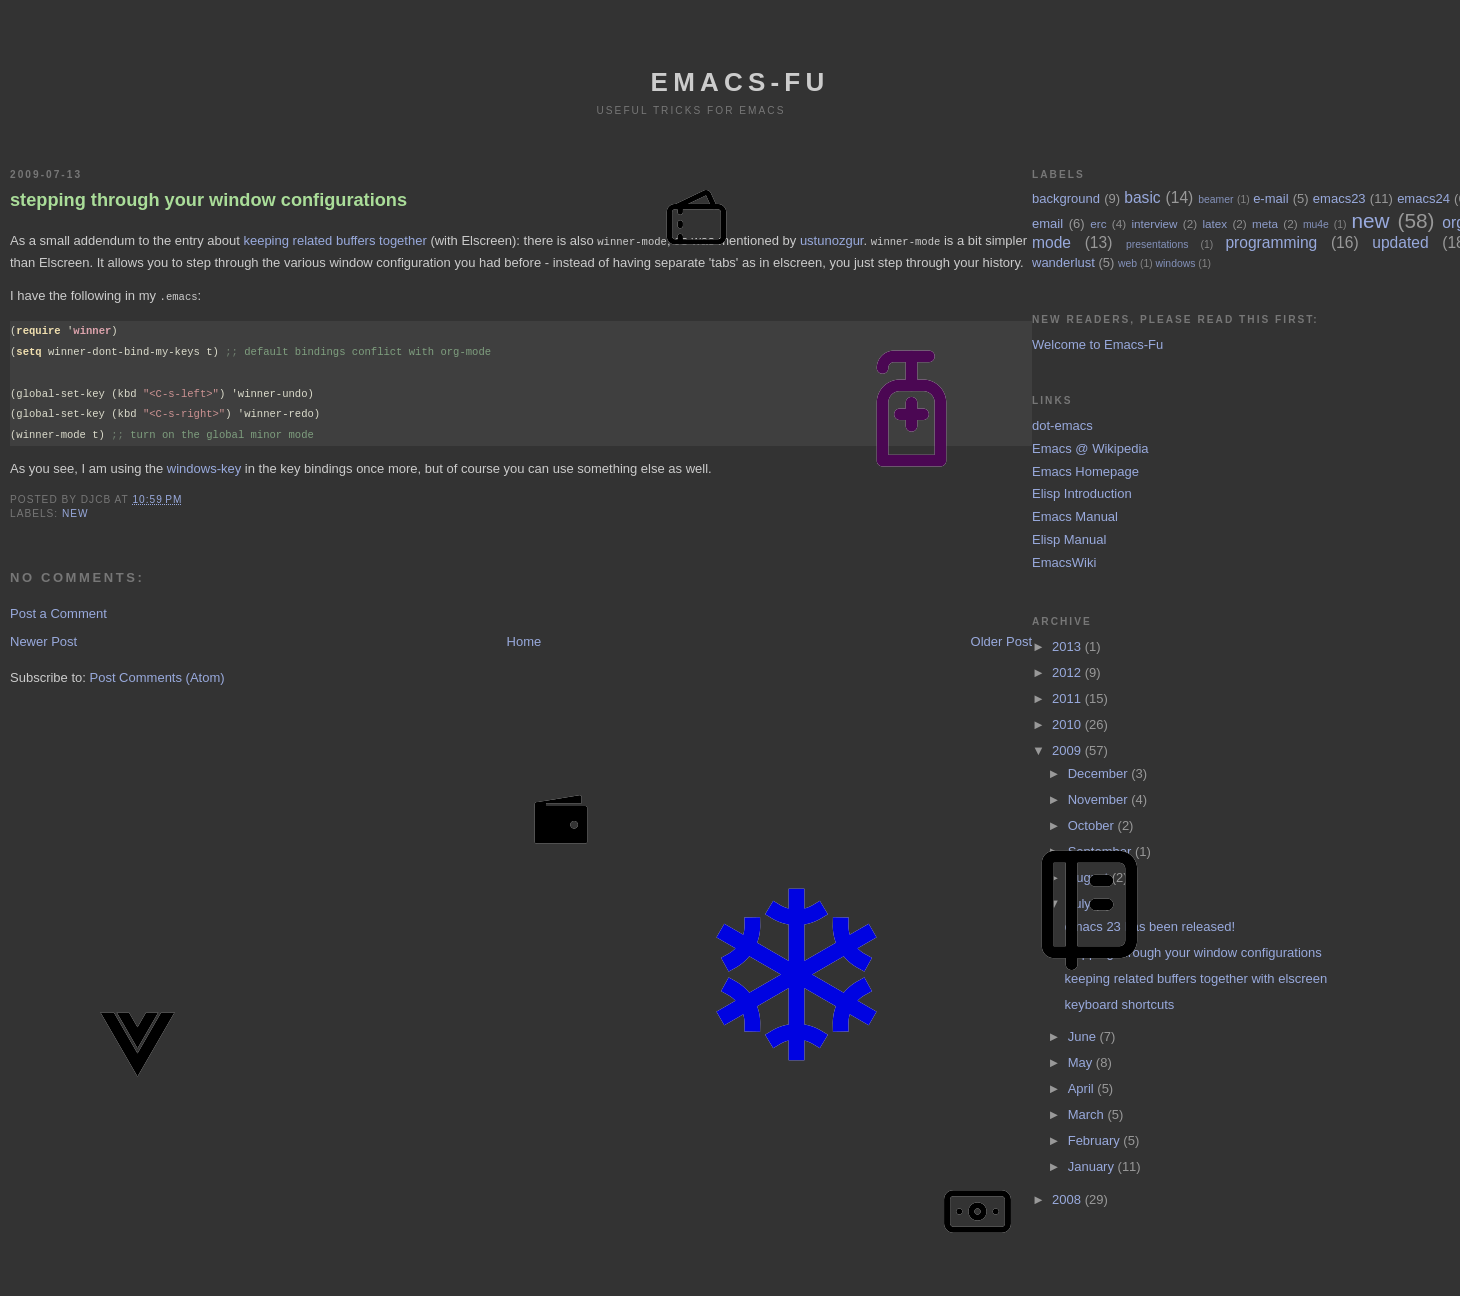 The height and width of the screenshot is (1296, 1460). Describe the element at coordinates (977, 1211) in the screenshot. I see `view payment or cash options` at that location.